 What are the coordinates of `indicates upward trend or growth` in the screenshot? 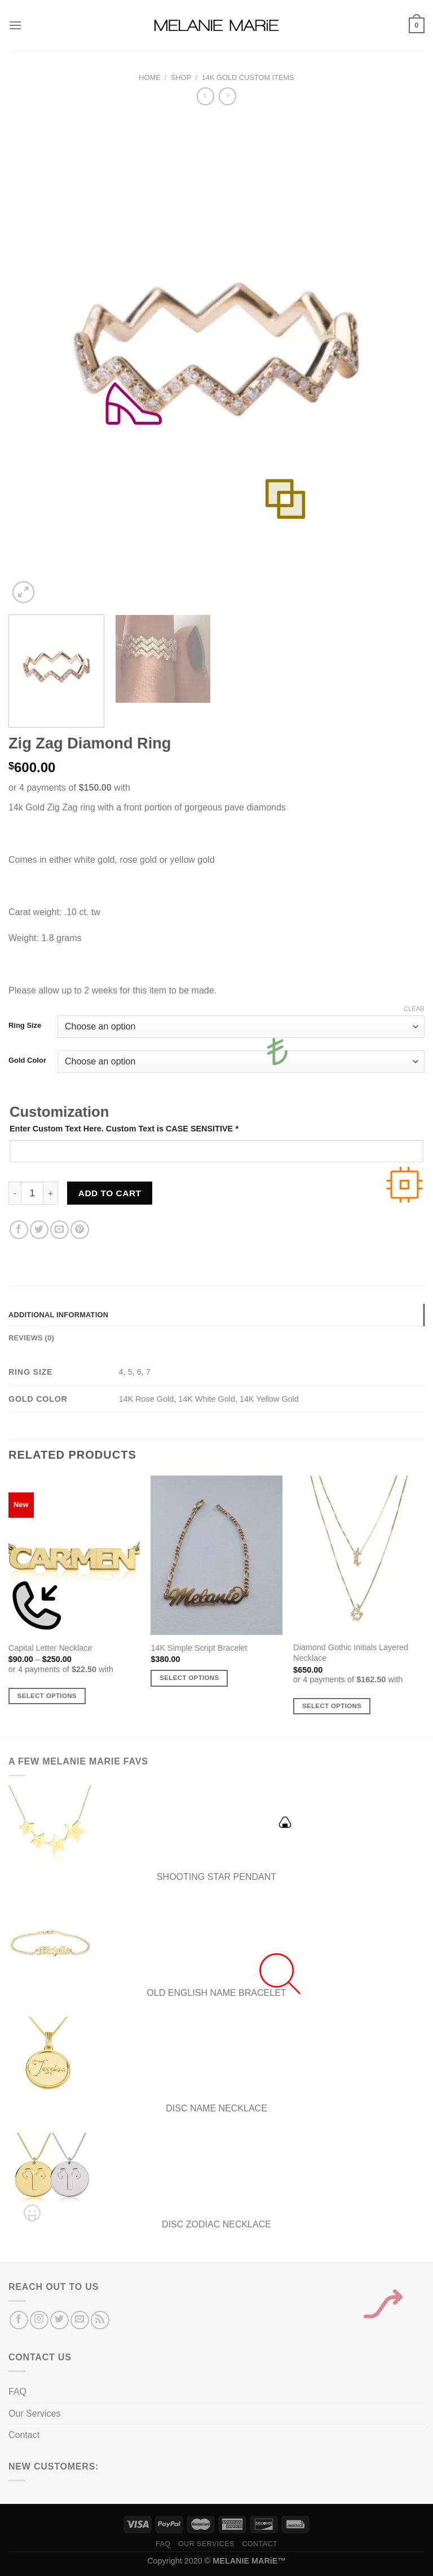 It's located at (383, 2305).